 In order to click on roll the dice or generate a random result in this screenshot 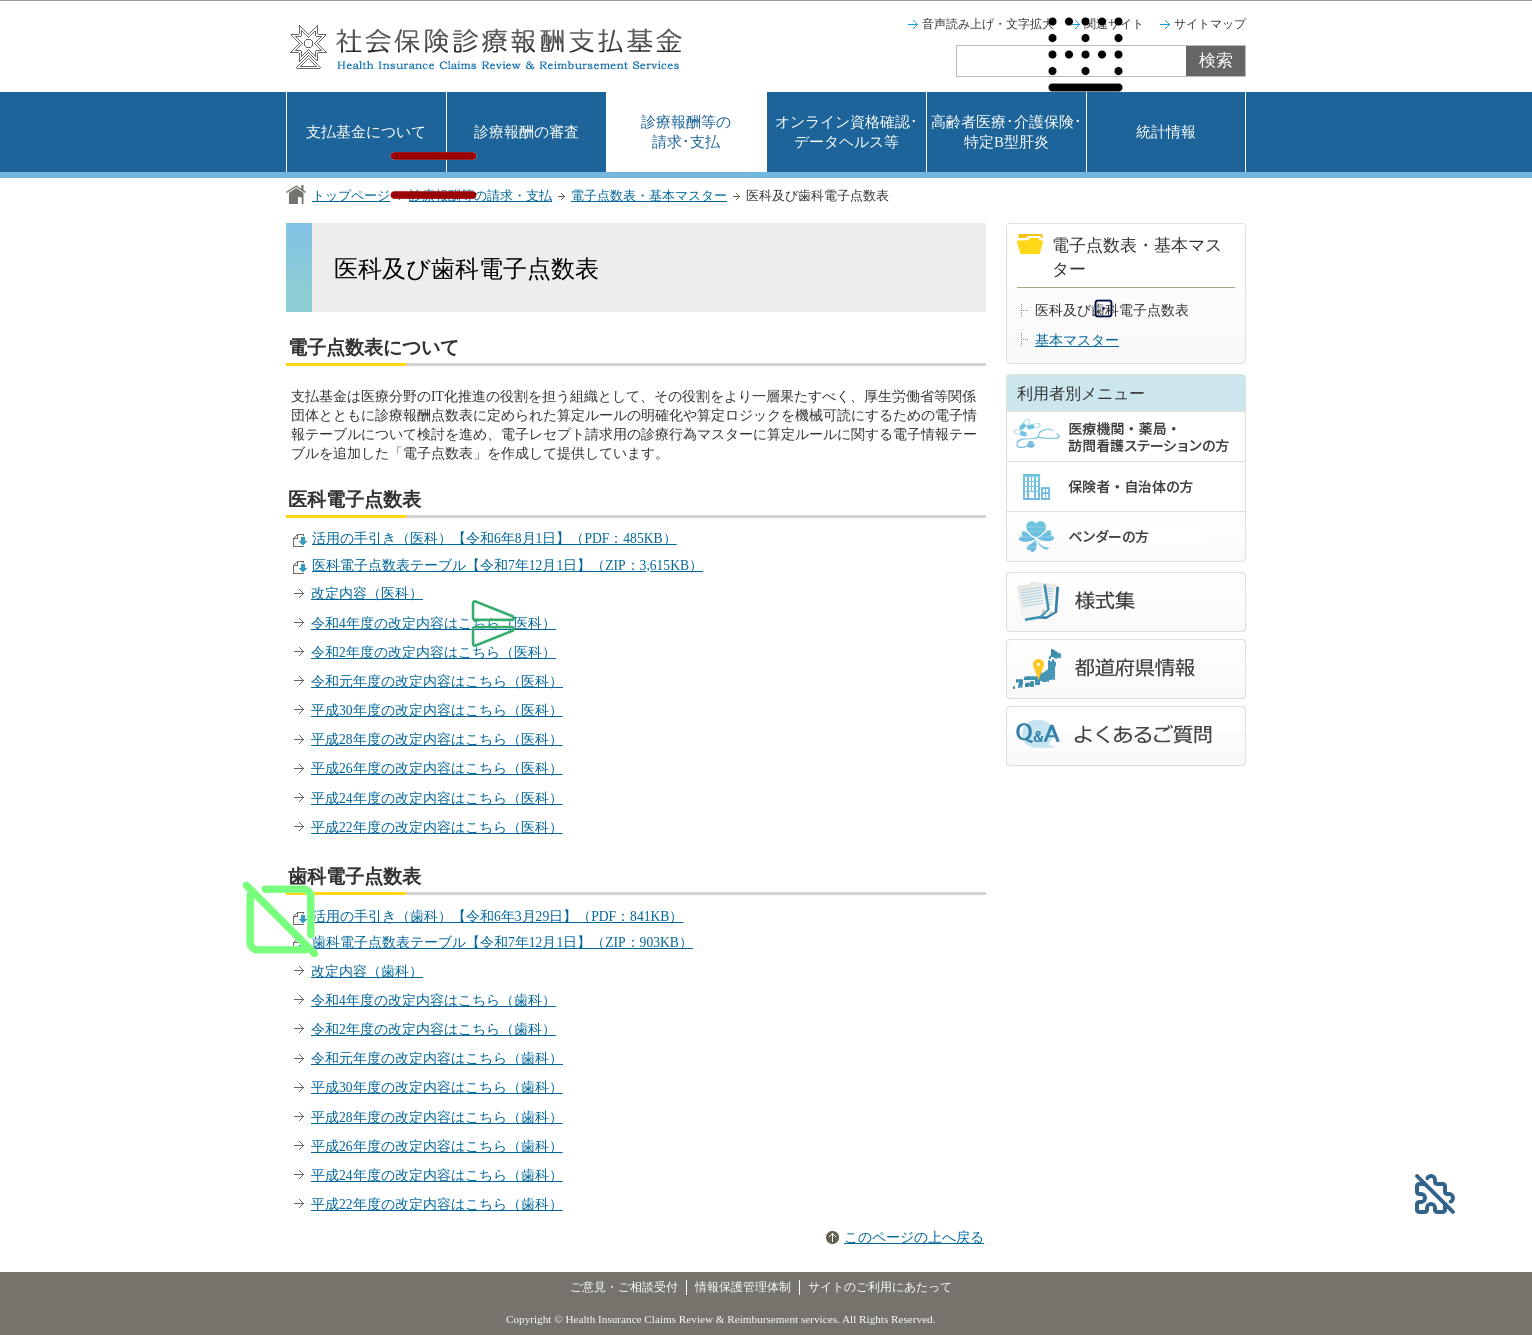, I will do `click(1103, 308)`.